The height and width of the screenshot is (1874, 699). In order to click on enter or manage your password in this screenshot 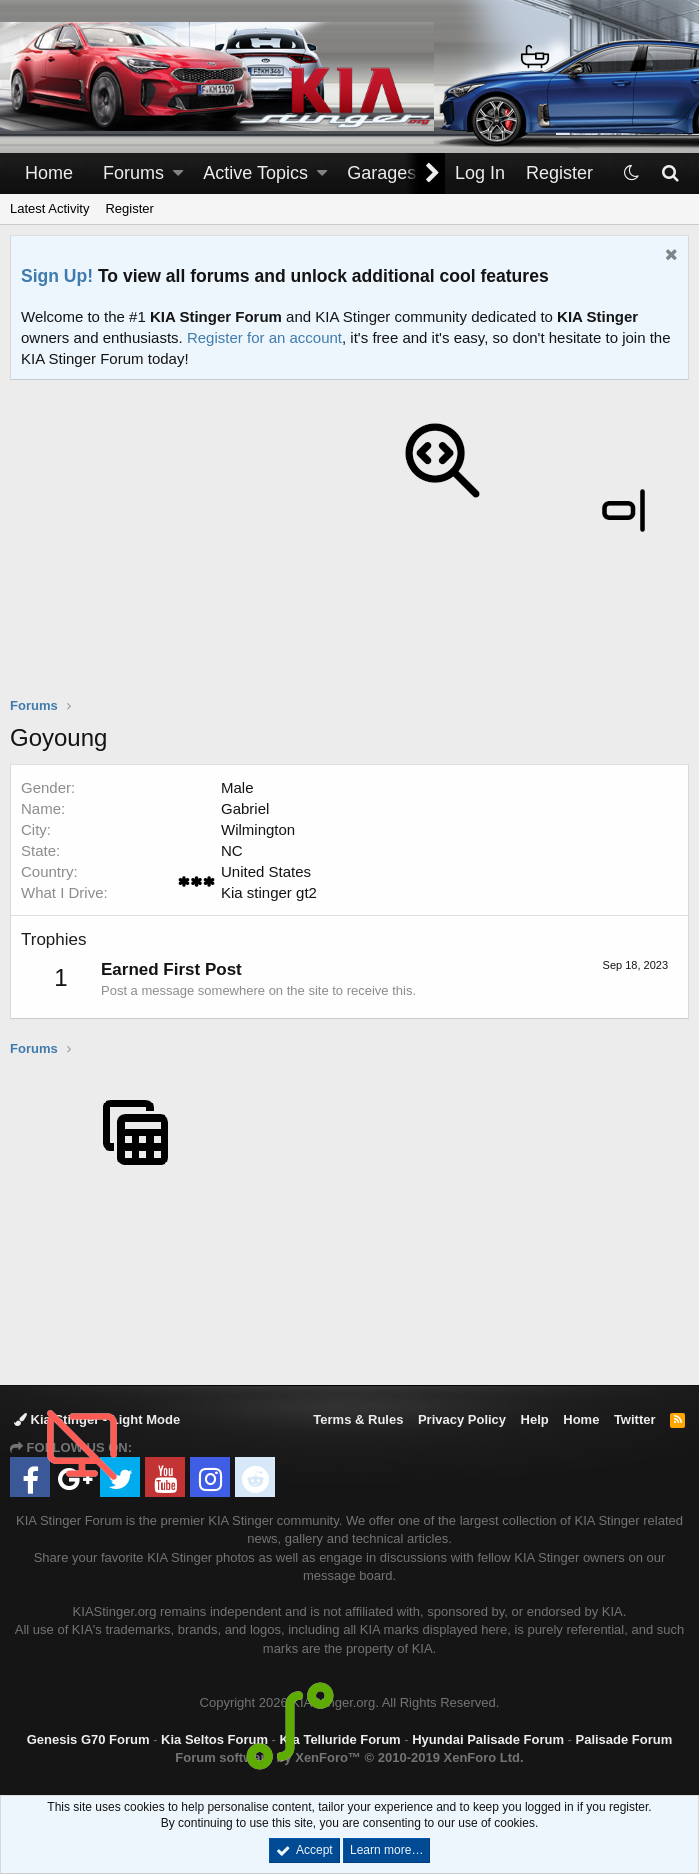, I will do `click(196, 881)`.